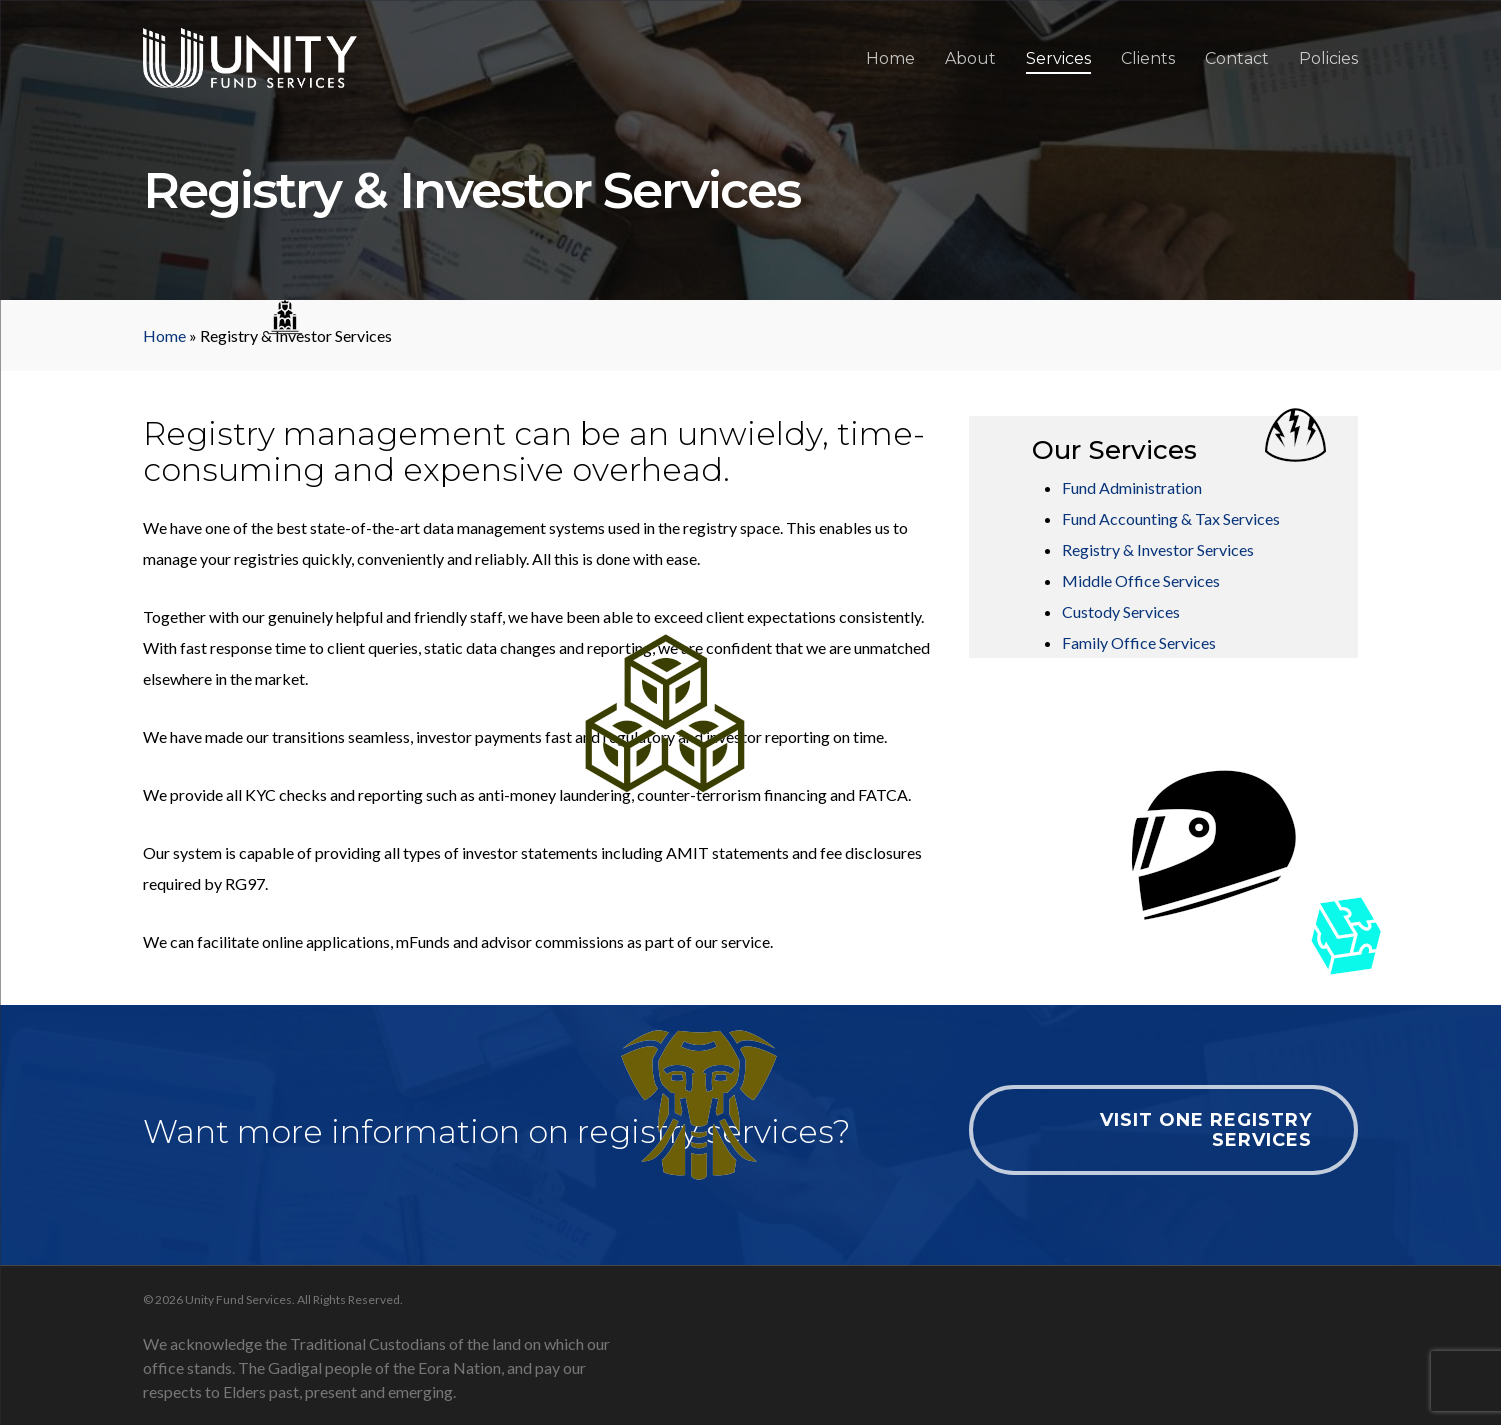 The image size is (1501, 1425). Describe the element at coordinates (285, 317) in the screenshot. I see `access kingdom or empire management` at that location.